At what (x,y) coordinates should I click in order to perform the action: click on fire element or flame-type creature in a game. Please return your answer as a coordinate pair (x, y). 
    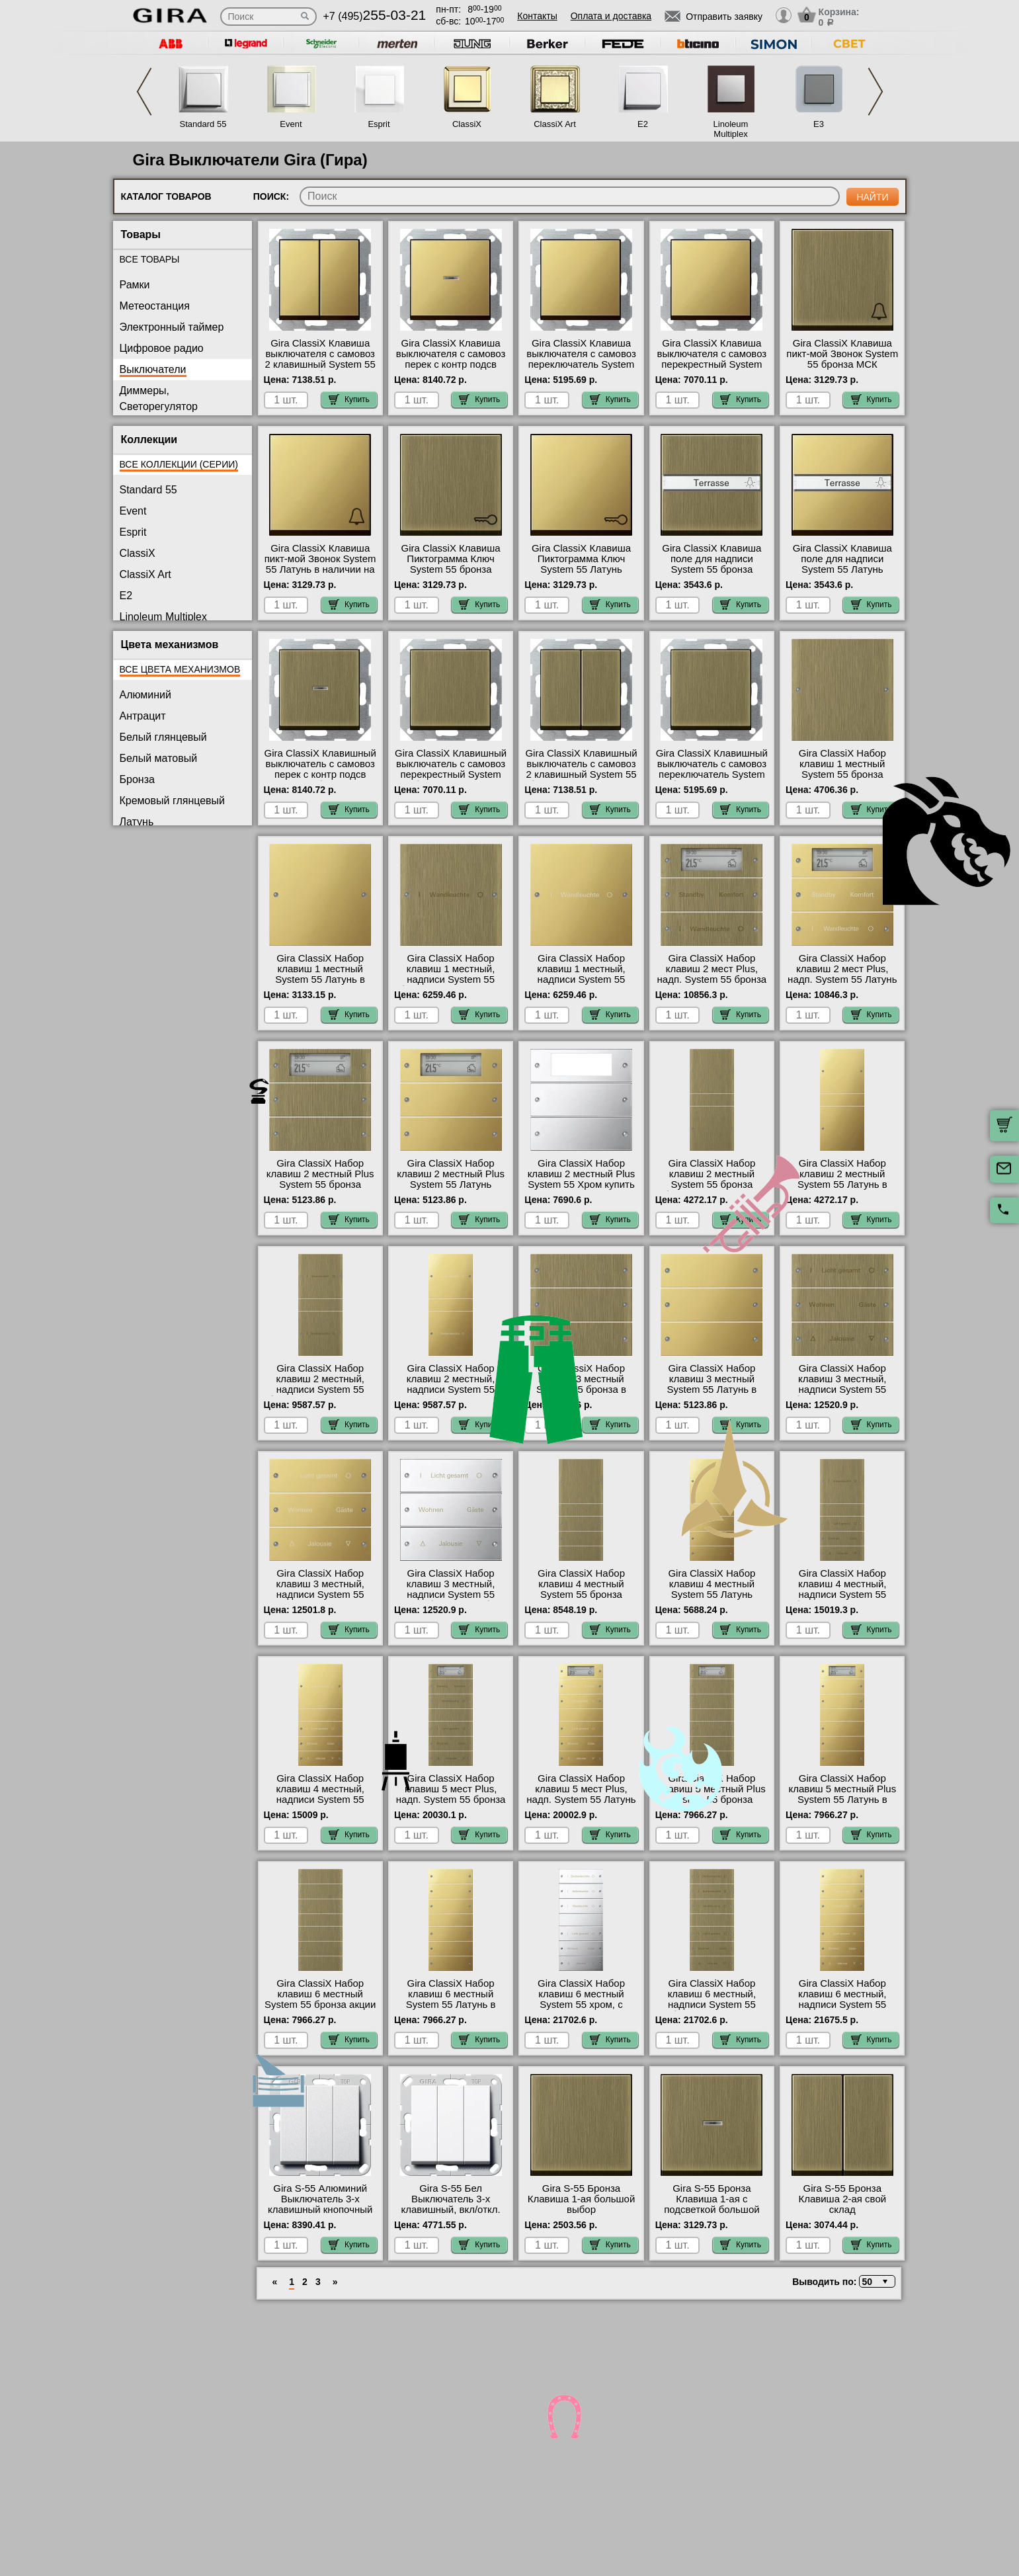
    Looking at the image, I should click on (678, 1768).